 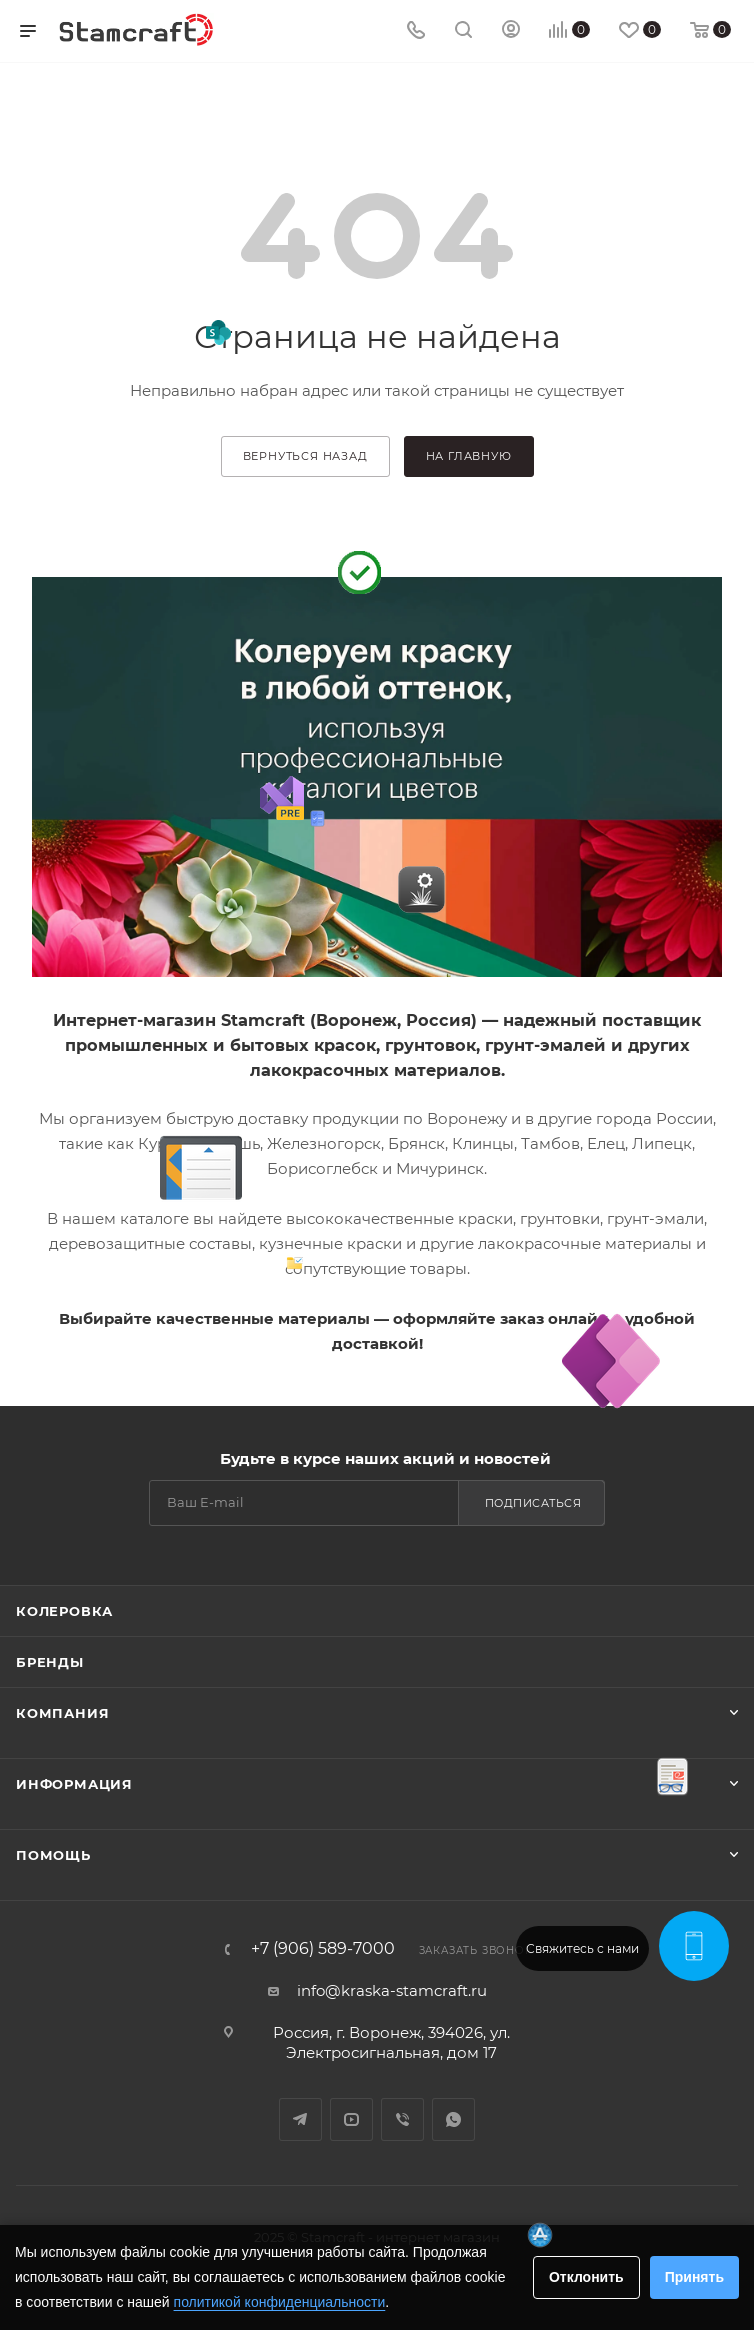 What do you see at coordinates (611, 1361) in the screenshot?
I see `open Microsoft Power Apps` at bounding box center [611, 1361].